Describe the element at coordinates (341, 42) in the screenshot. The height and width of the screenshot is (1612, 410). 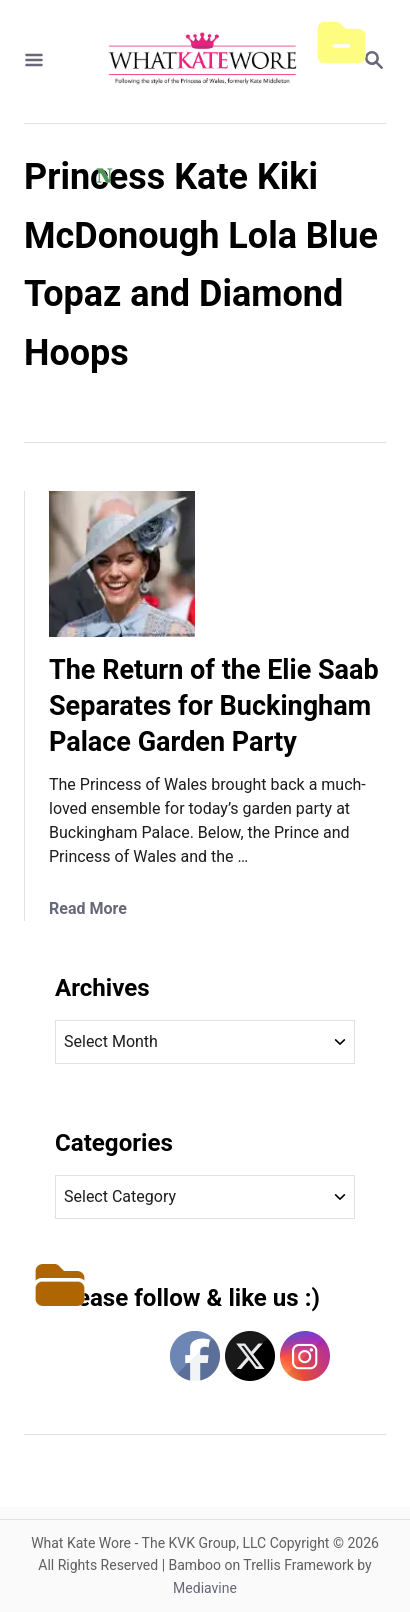
I see `remove a file or folder` at that location.